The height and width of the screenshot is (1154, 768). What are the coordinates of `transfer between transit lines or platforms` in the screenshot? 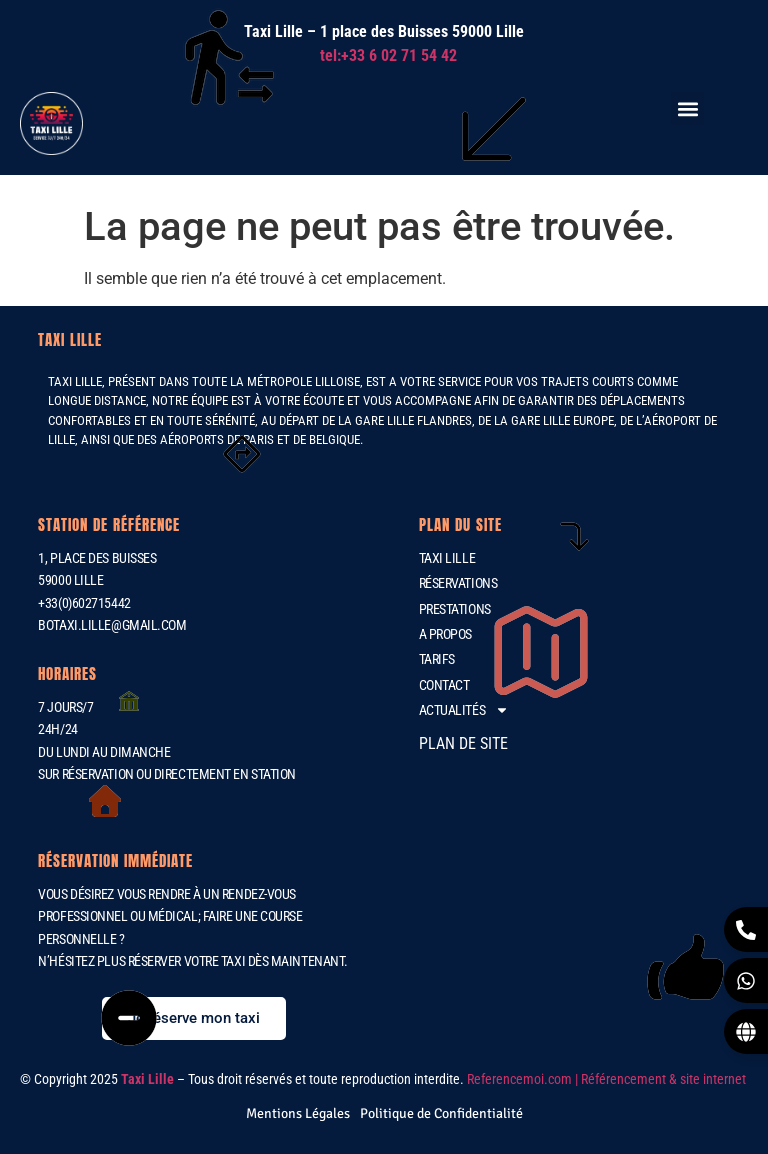 It's located at (229, 56).